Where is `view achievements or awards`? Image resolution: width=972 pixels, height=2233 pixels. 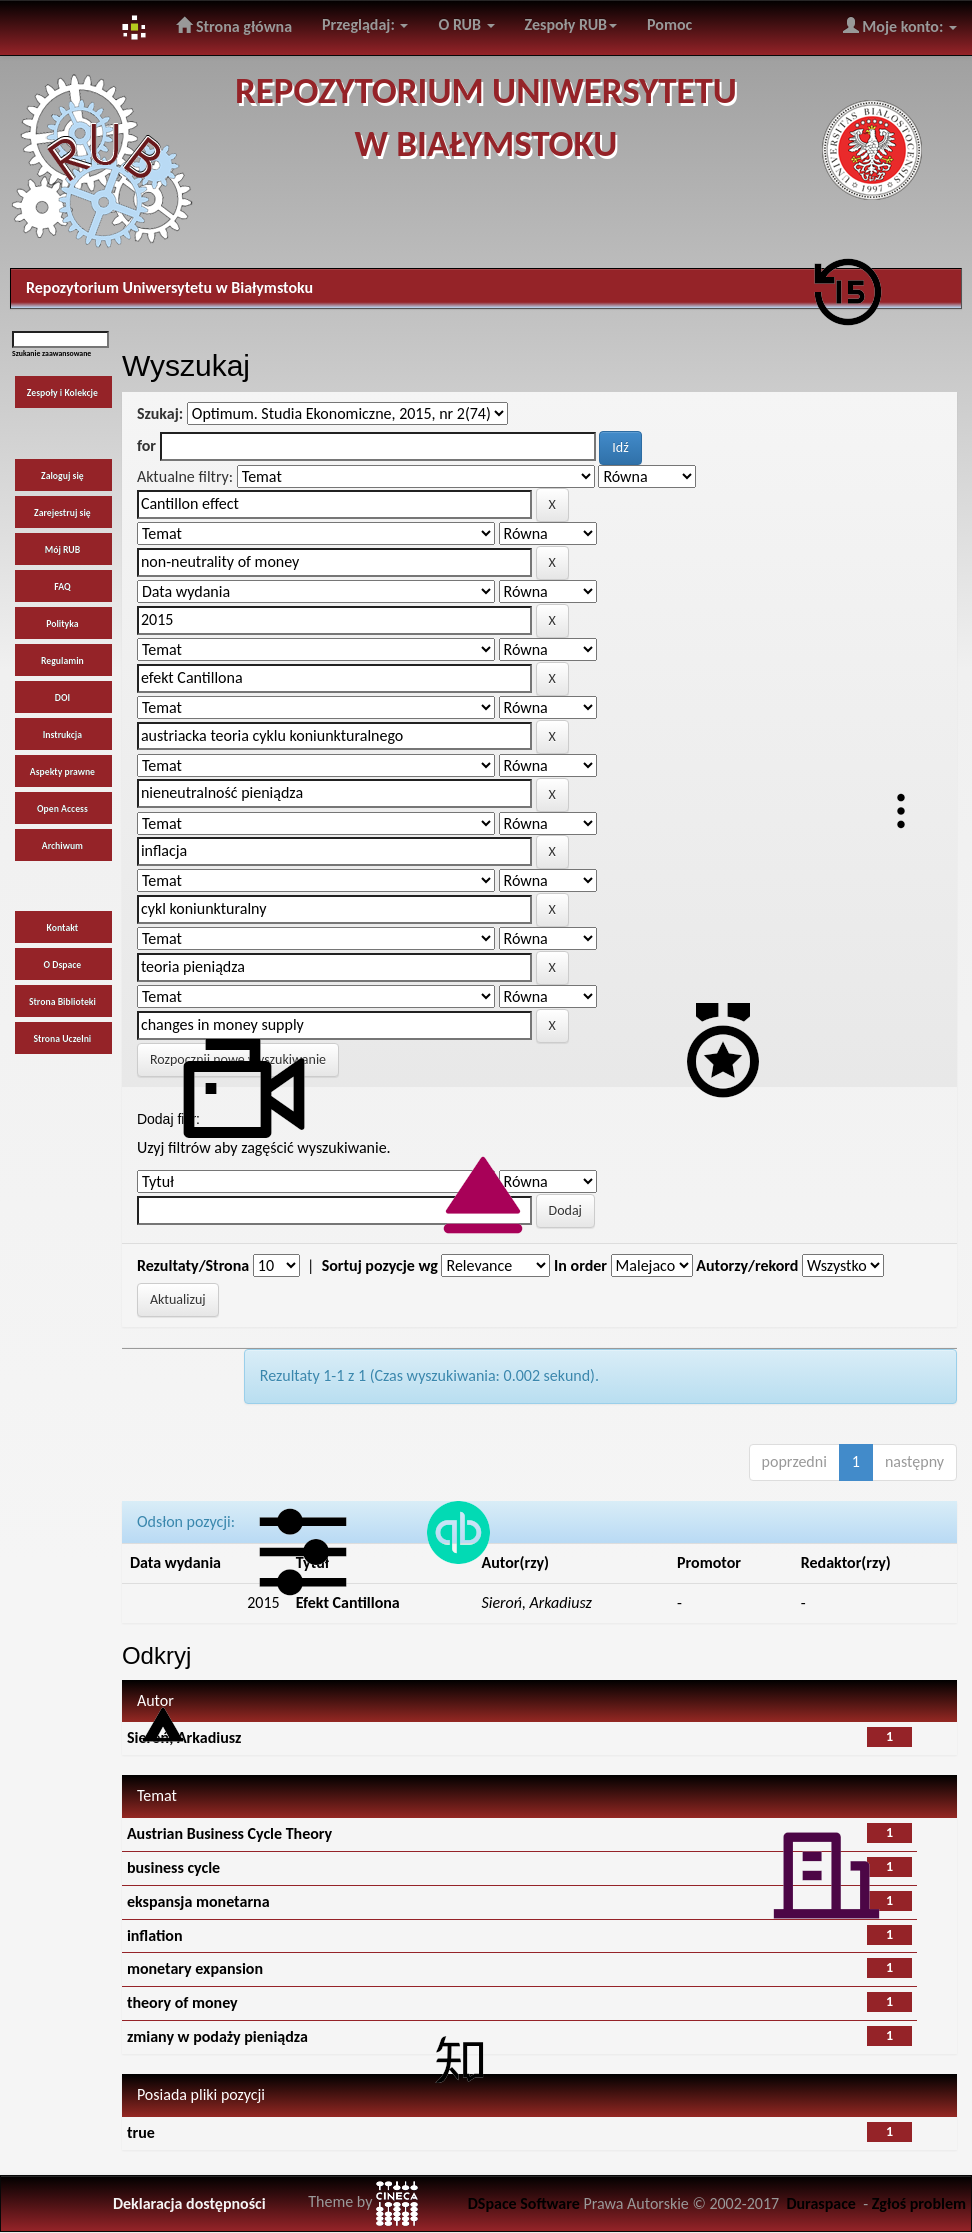
view achievements or awards is located at coordinates (723, 1048).